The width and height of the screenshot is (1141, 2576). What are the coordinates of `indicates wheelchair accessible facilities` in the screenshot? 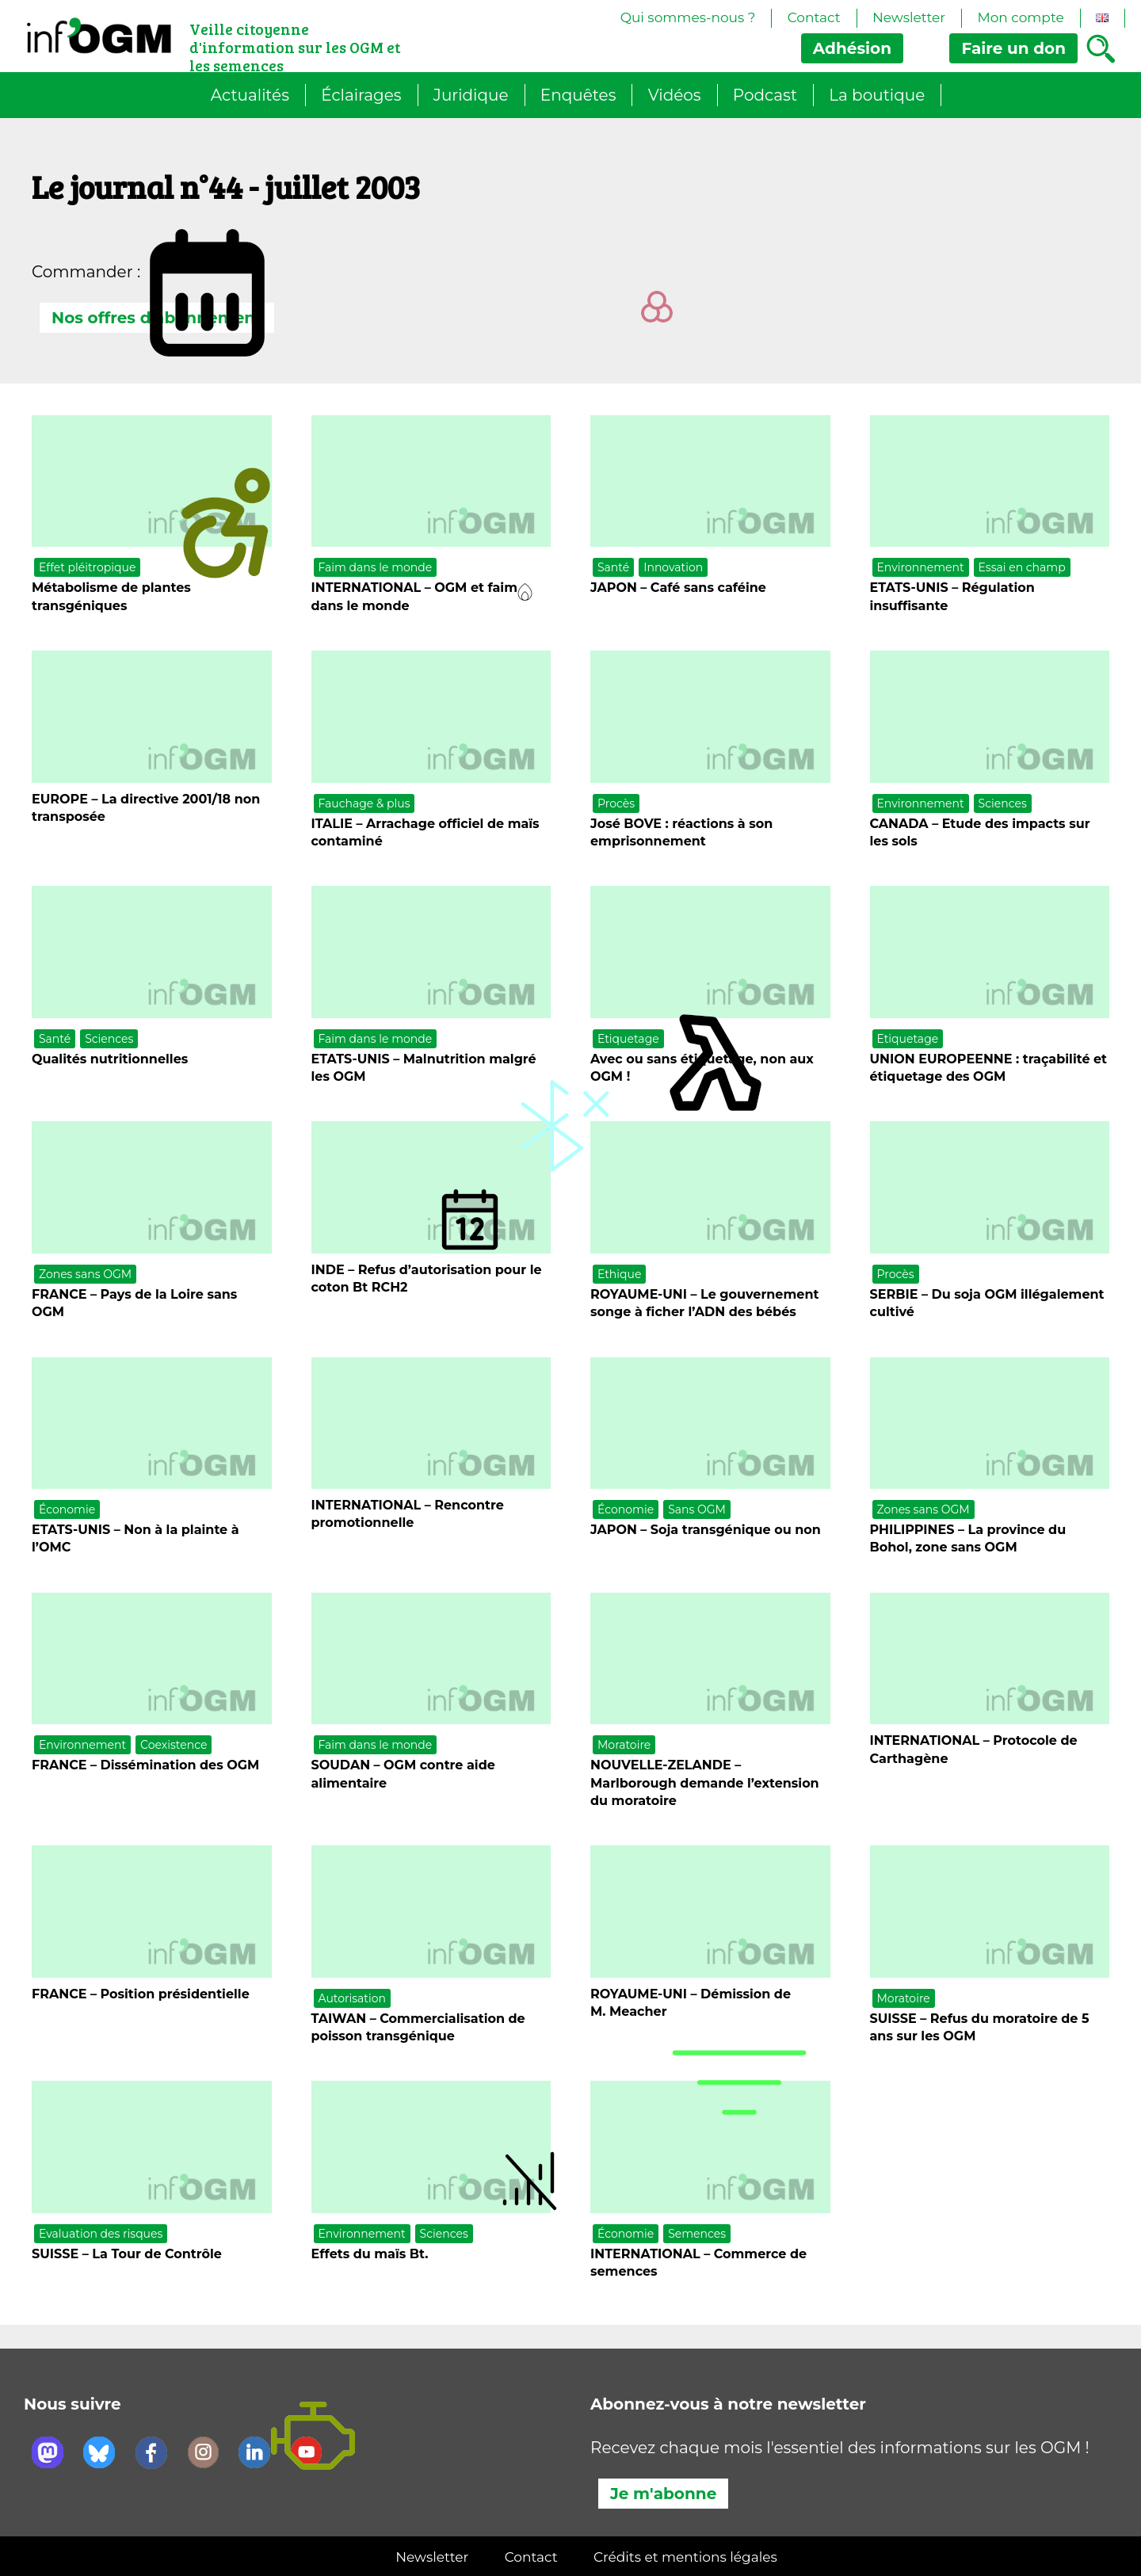 It's located at (228, 525).